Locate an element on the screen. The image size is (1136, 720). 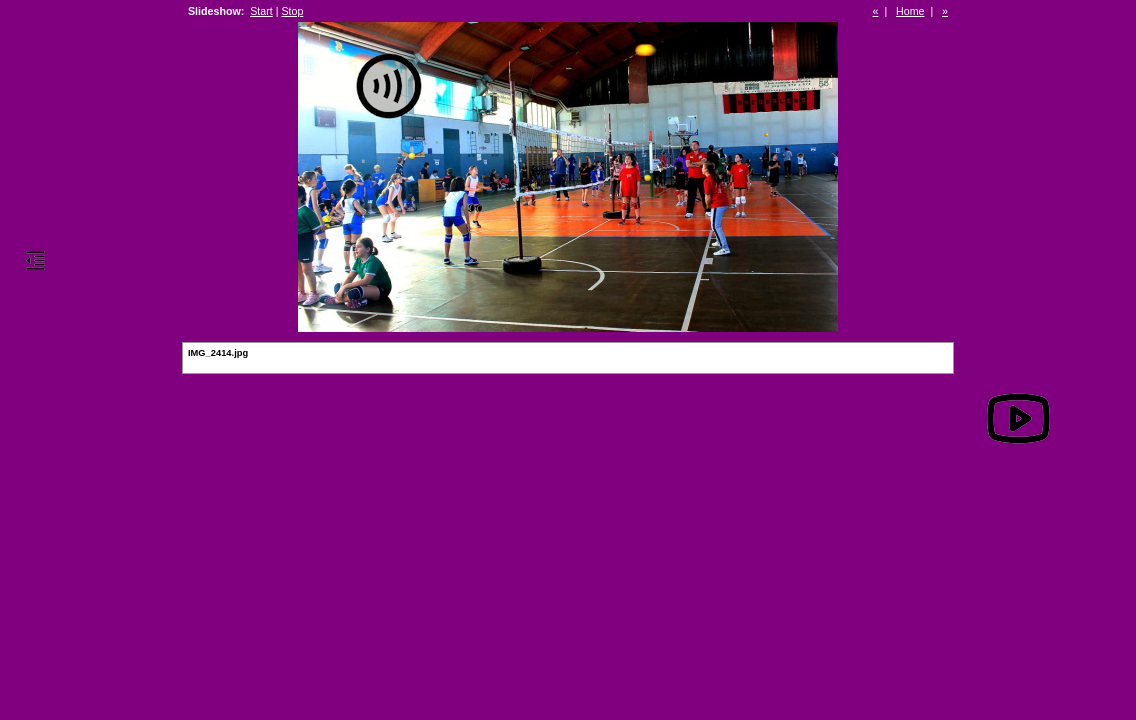
open YouTube app is located at coordinates (1018, 418).